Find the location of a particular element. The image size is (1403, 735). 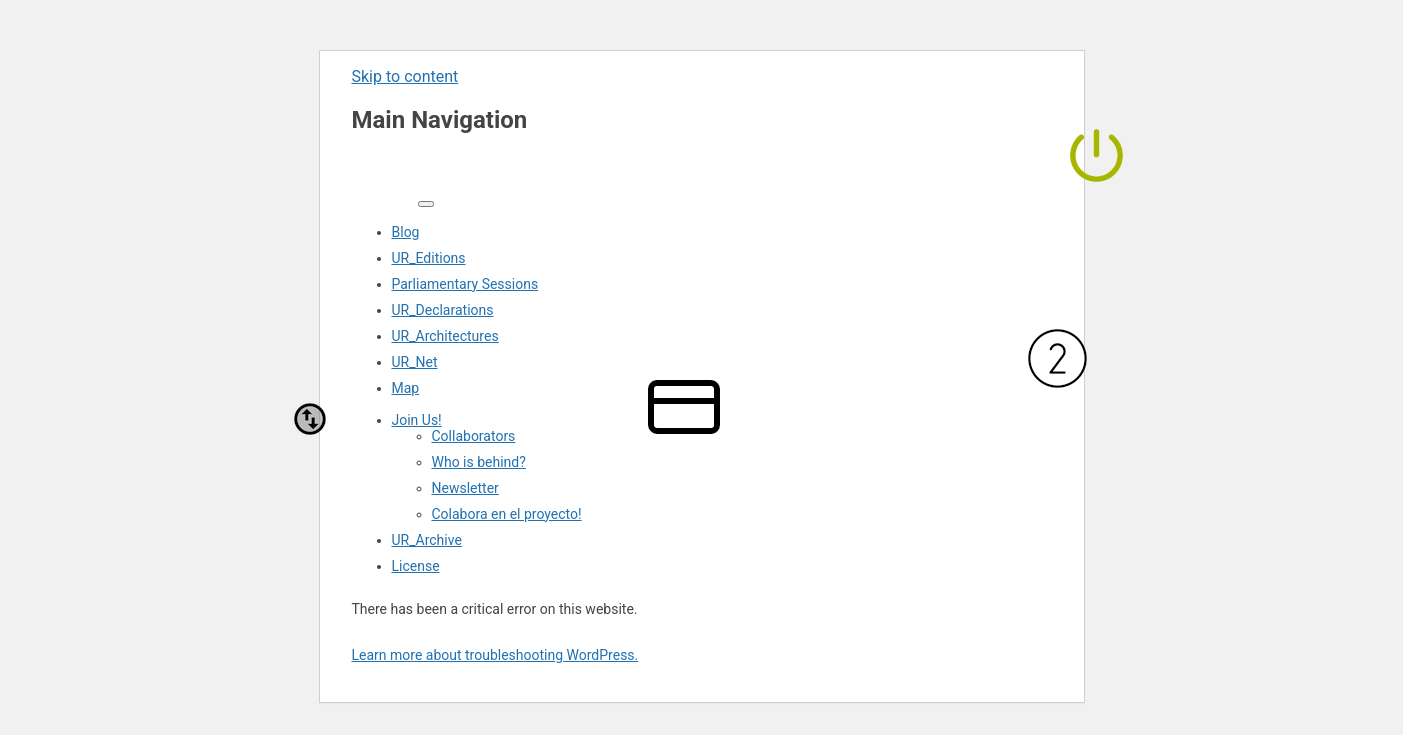

turn off or shut down the device is located at coordinates (1096, 155).